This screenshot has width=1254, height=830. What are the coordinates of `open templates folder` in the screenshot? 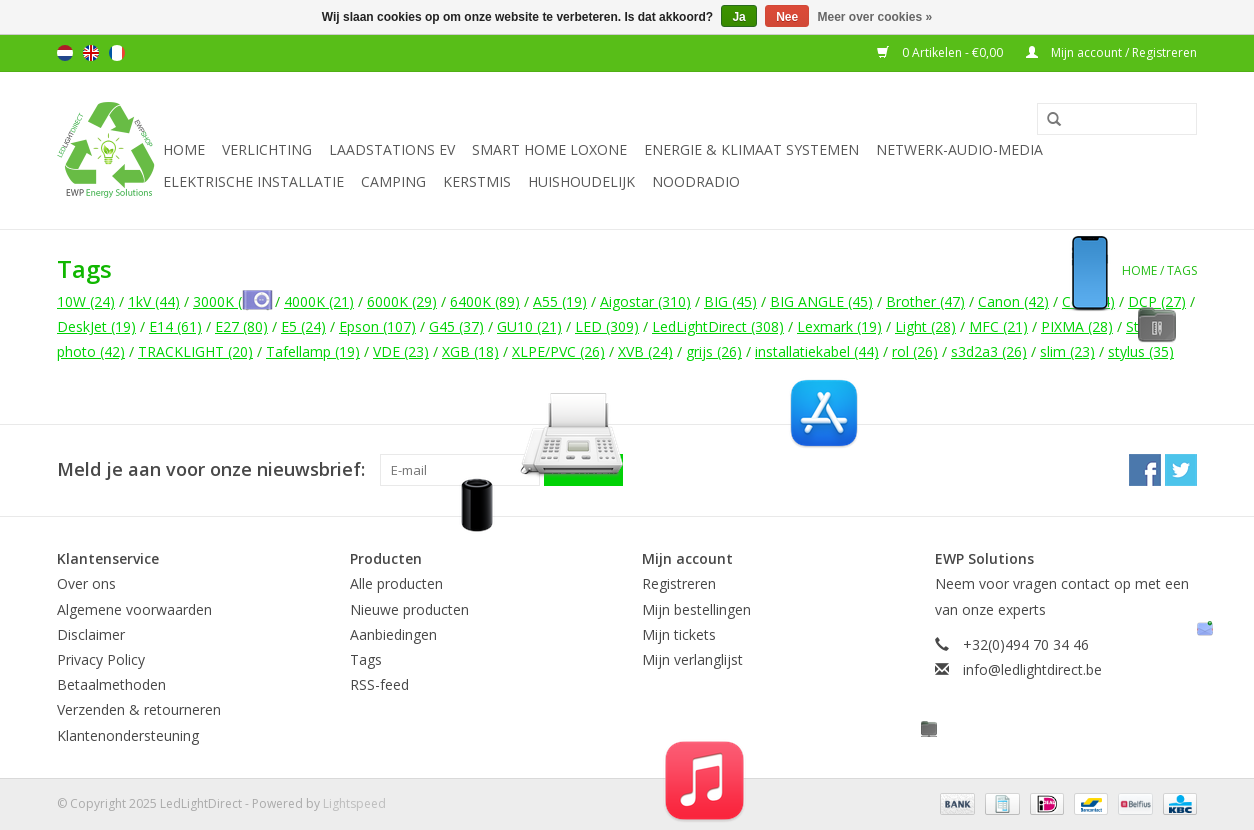 It's located at (1157, 324).